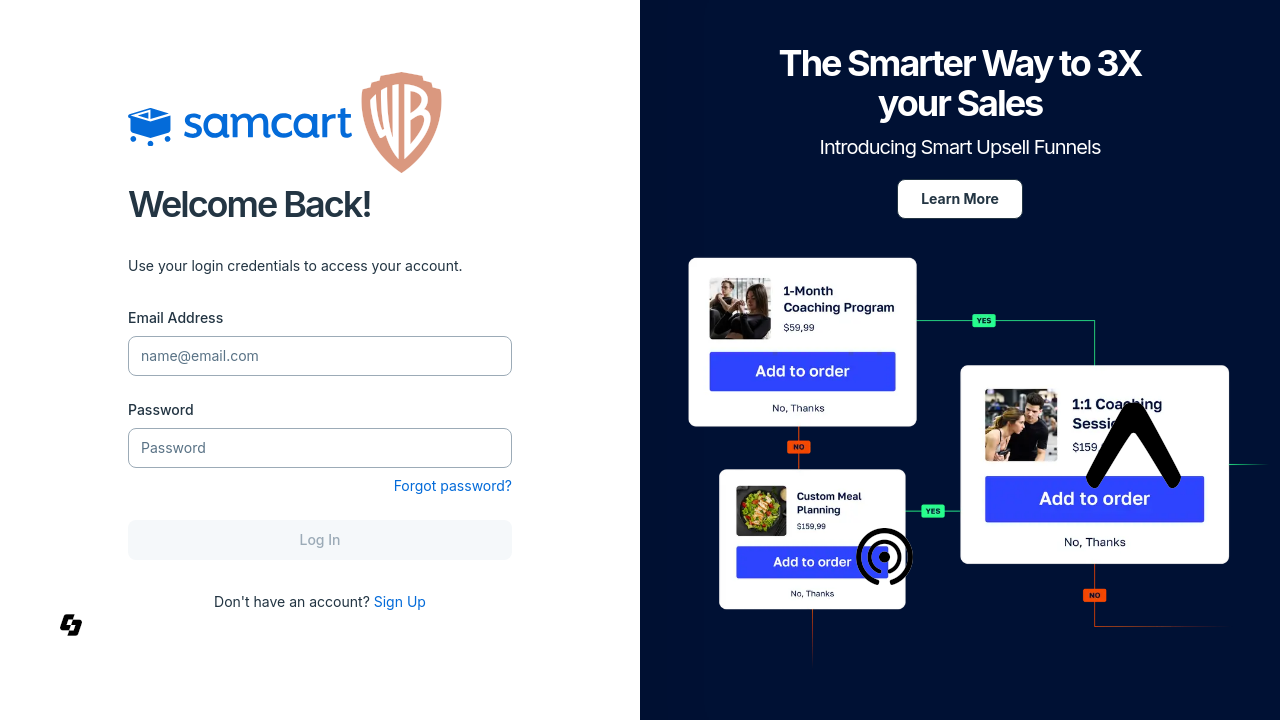 The width and height of the screenshot is (1280, 720). I want to click on expo development platform logo, so click(1133, 445).